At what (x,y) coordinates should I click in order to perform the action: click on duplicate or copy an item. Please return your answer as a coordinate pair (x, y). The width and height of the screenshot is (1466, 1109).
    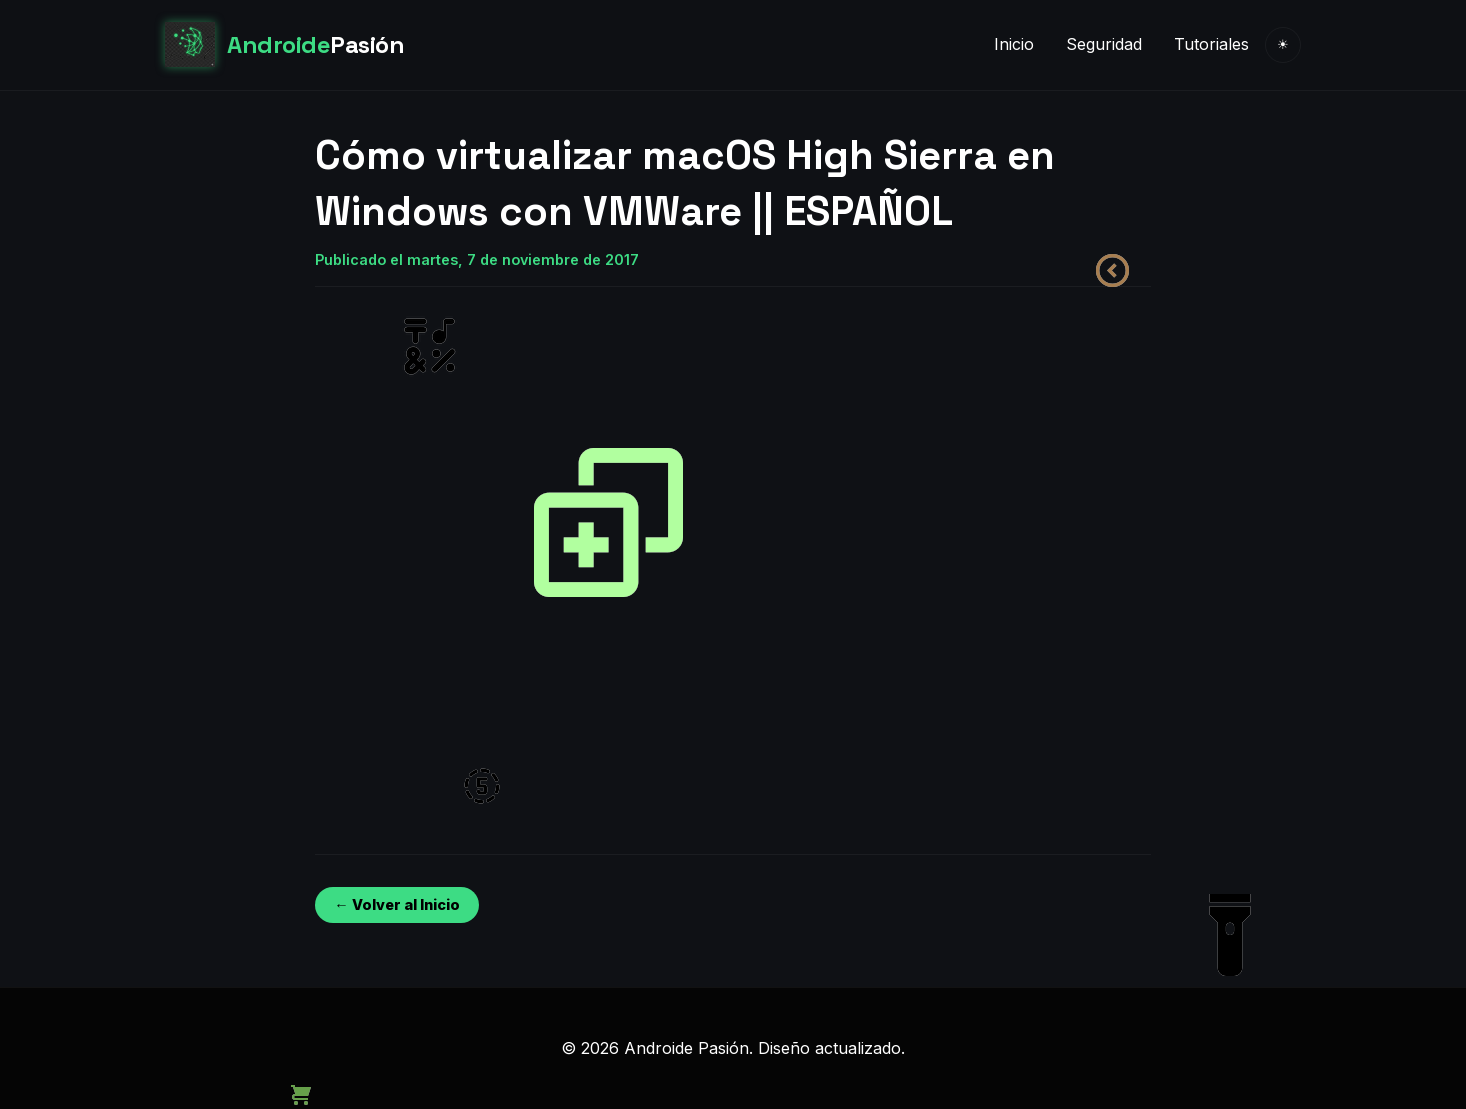
    Looking at the image, I should click on (608, 522).